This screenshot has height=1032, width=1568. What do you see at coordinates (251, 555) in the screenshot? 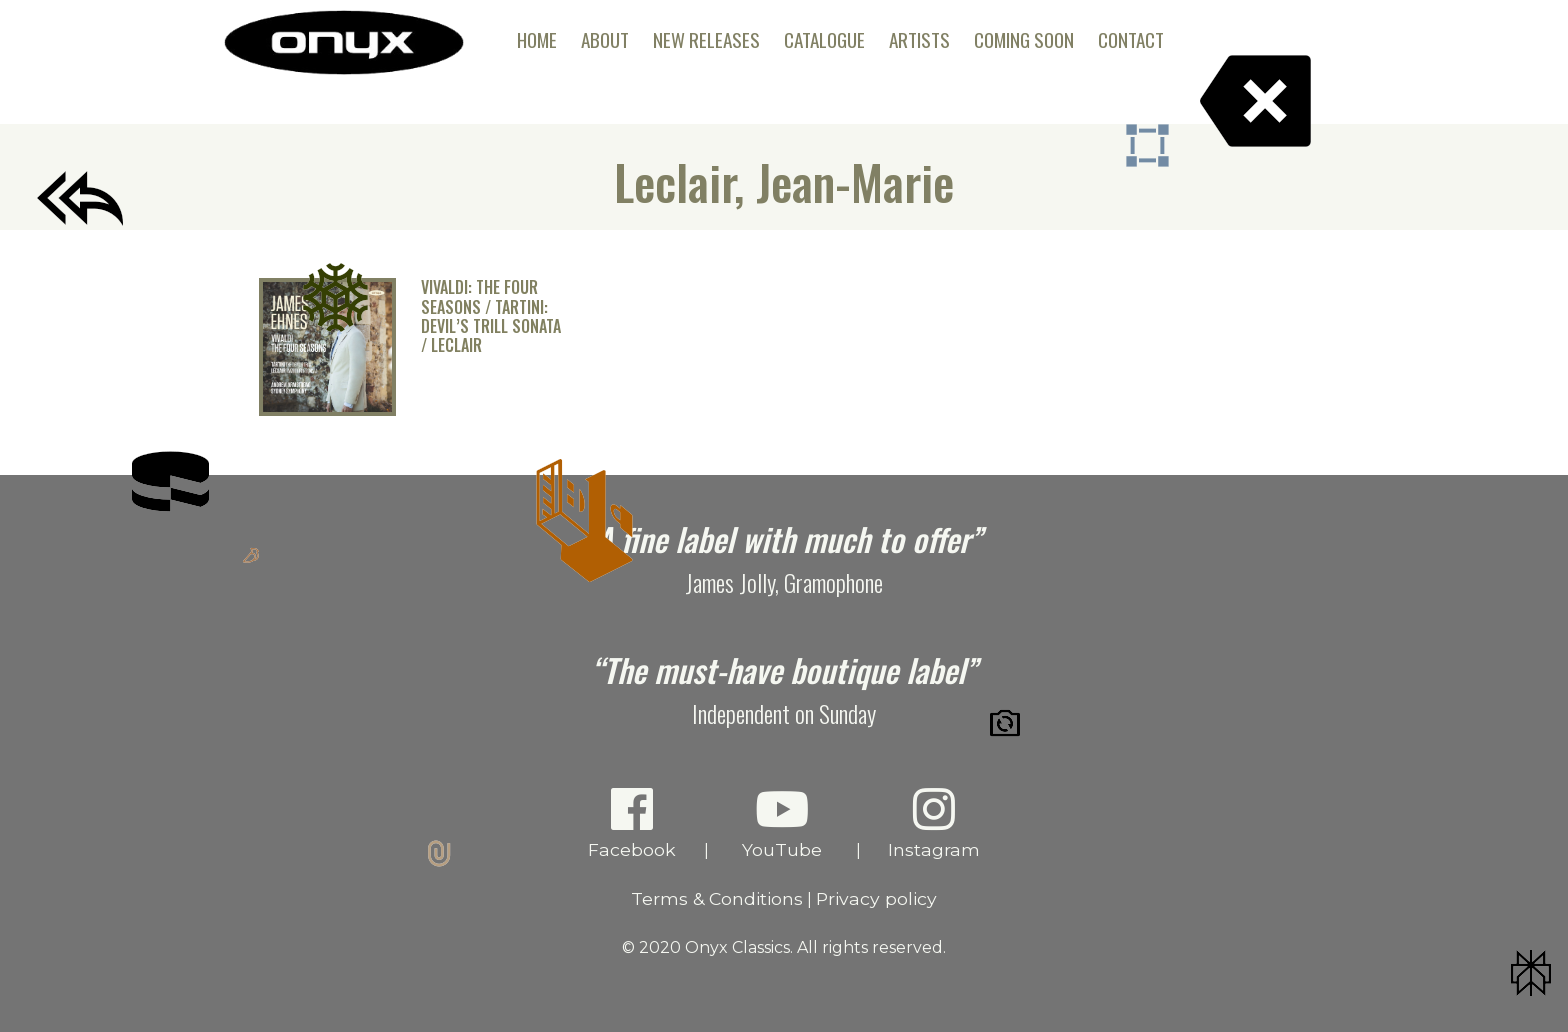
I see `open yuque documentation platform` at bounding box center [251, 555].